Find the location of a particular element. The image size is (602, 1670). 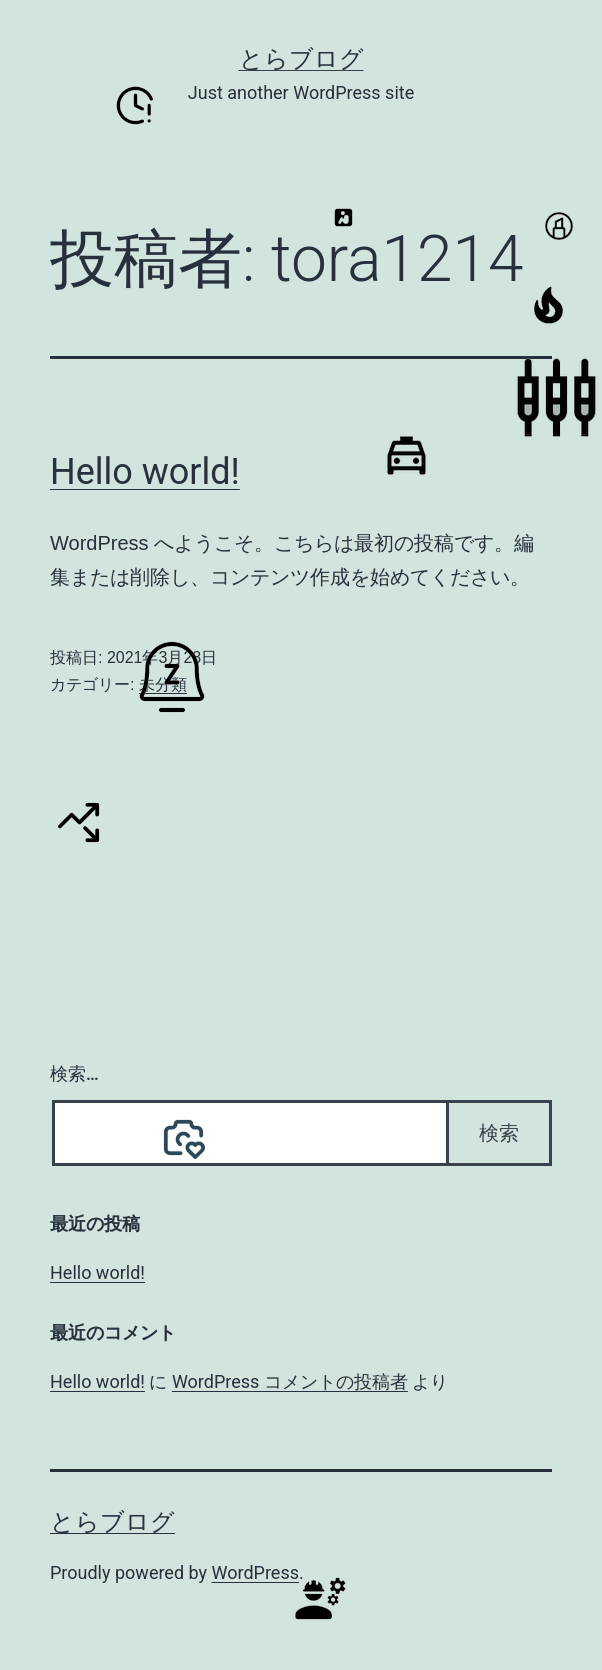

indicates a confined space or restricted area is located at coordinates (343, 217).